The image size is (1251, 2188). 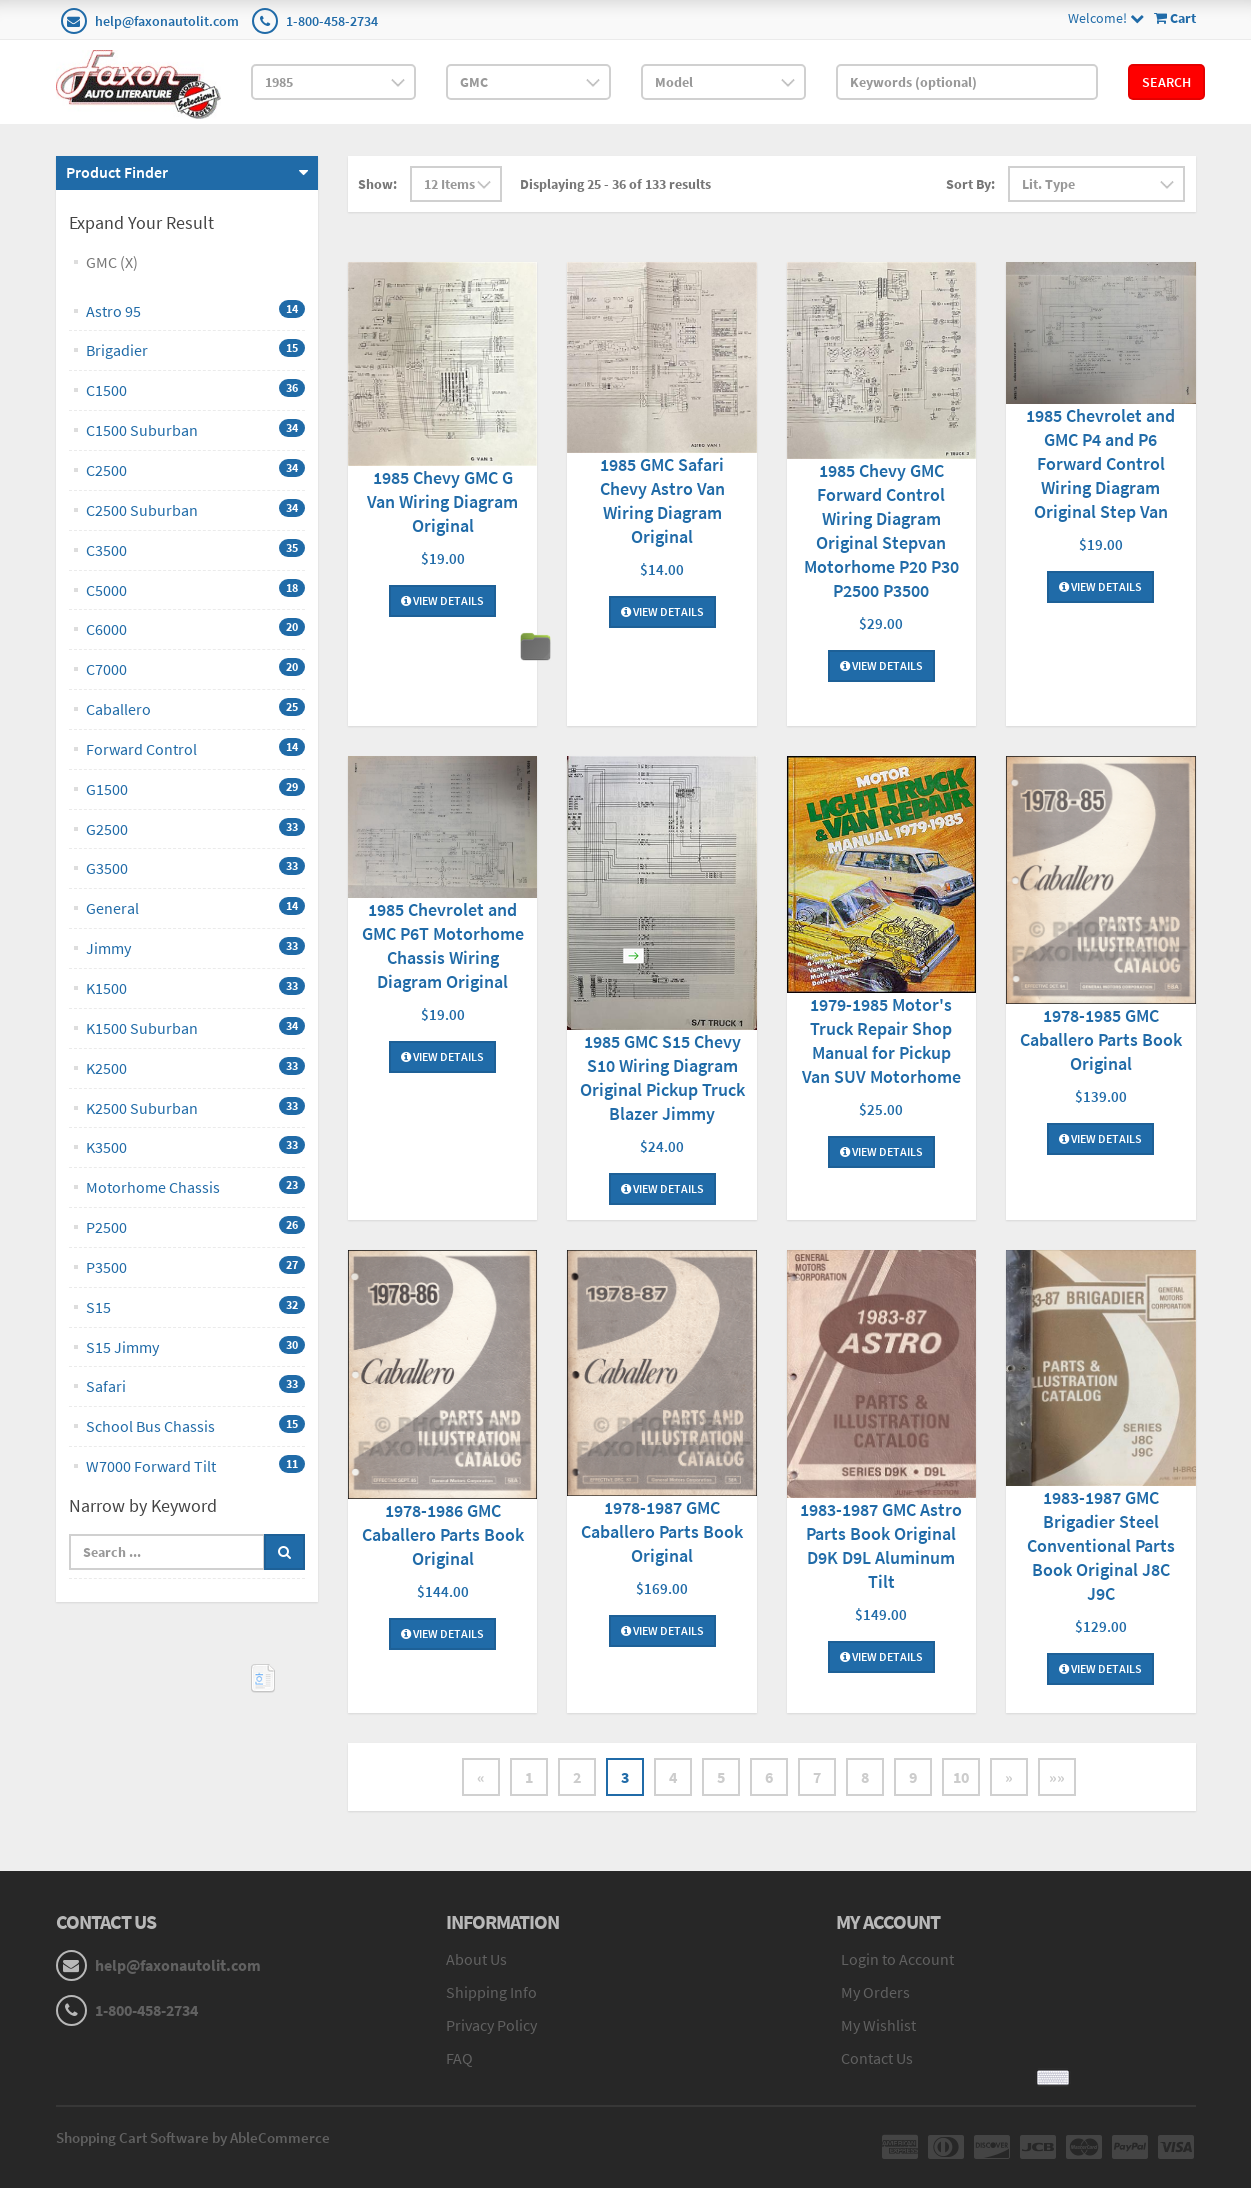 What do you see at coordinates (263, 1678) in the screenshot?
I see `open a Hangul Word Processor (.hwp) document` at bounding box center [263, 1678].